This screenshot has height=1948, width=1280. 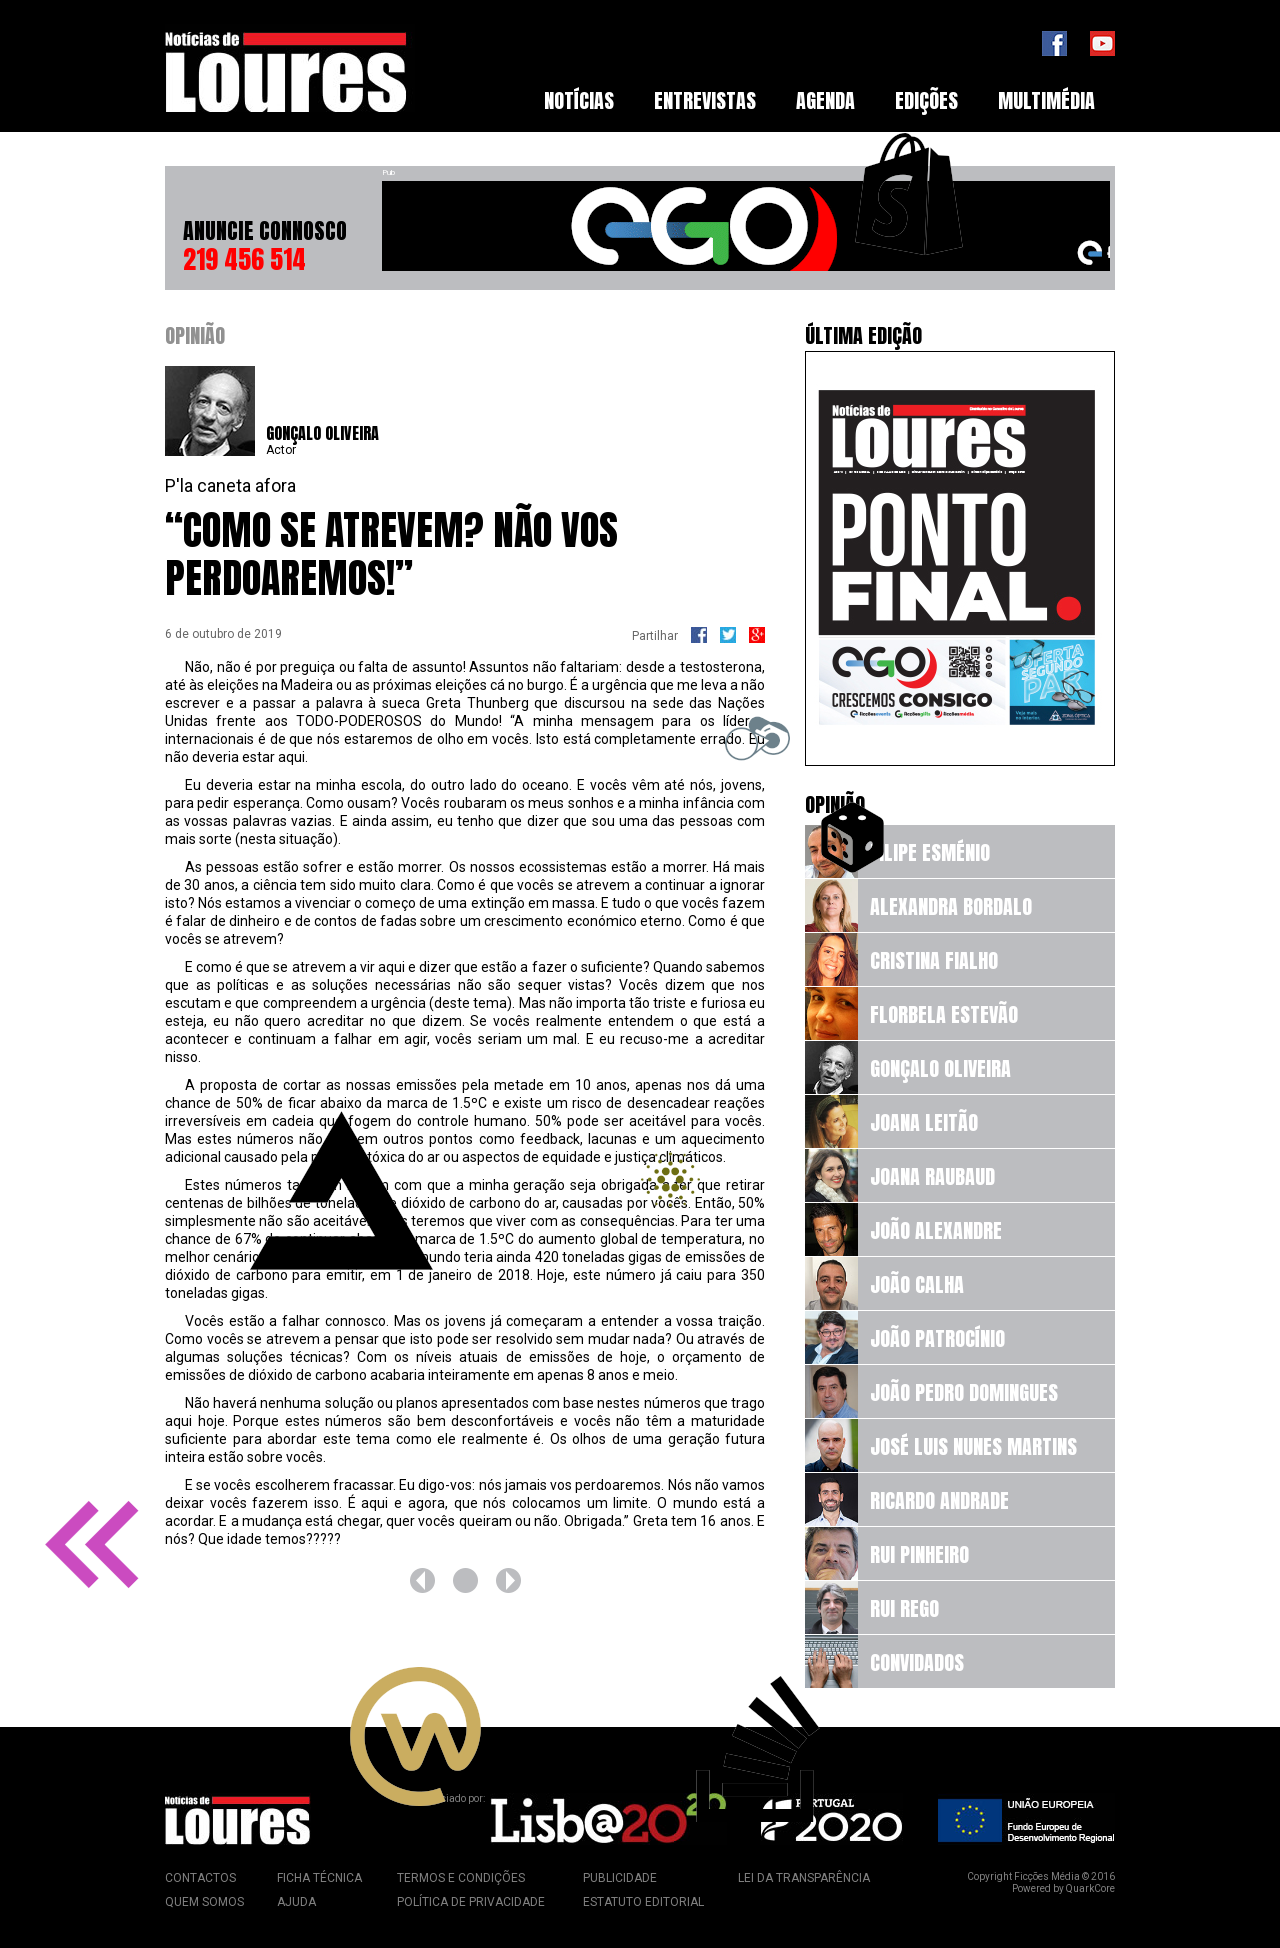 I want to click on randomize or shuffle content, so click(x=852, y=837).